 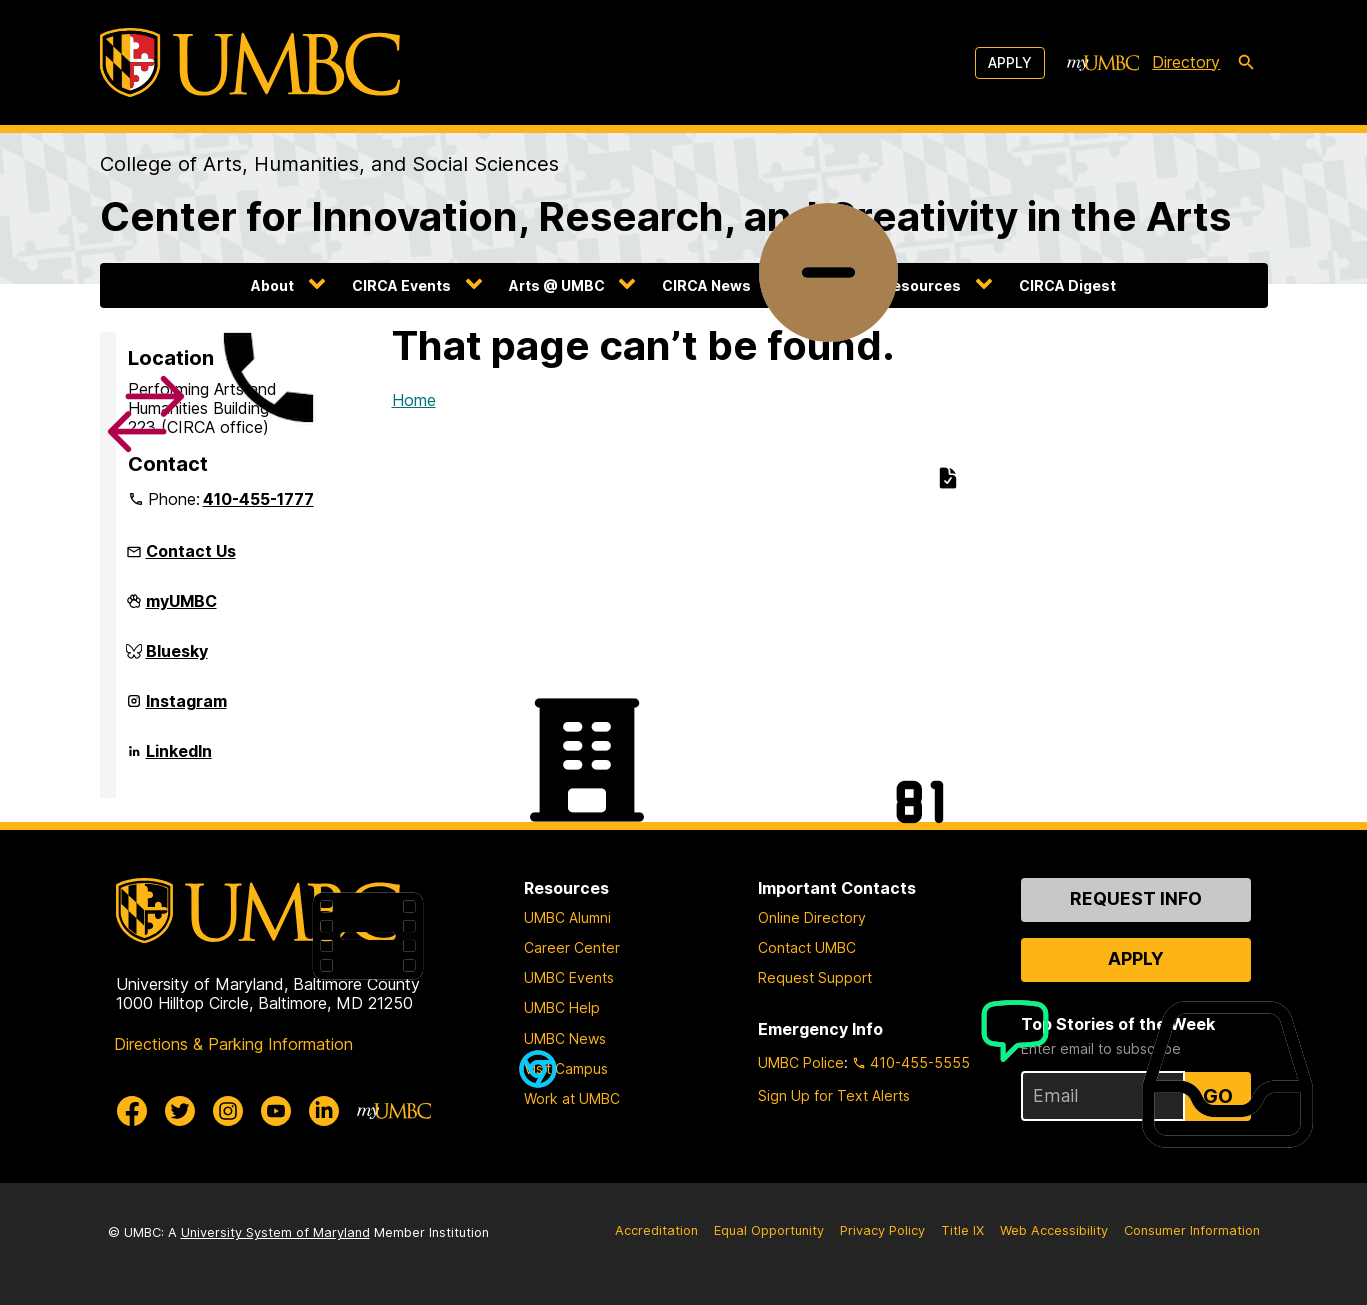 What do you see at coordinates (587, 760) in the screenshot?
I see `view office or workplace information` at bounding box center [587, 760].